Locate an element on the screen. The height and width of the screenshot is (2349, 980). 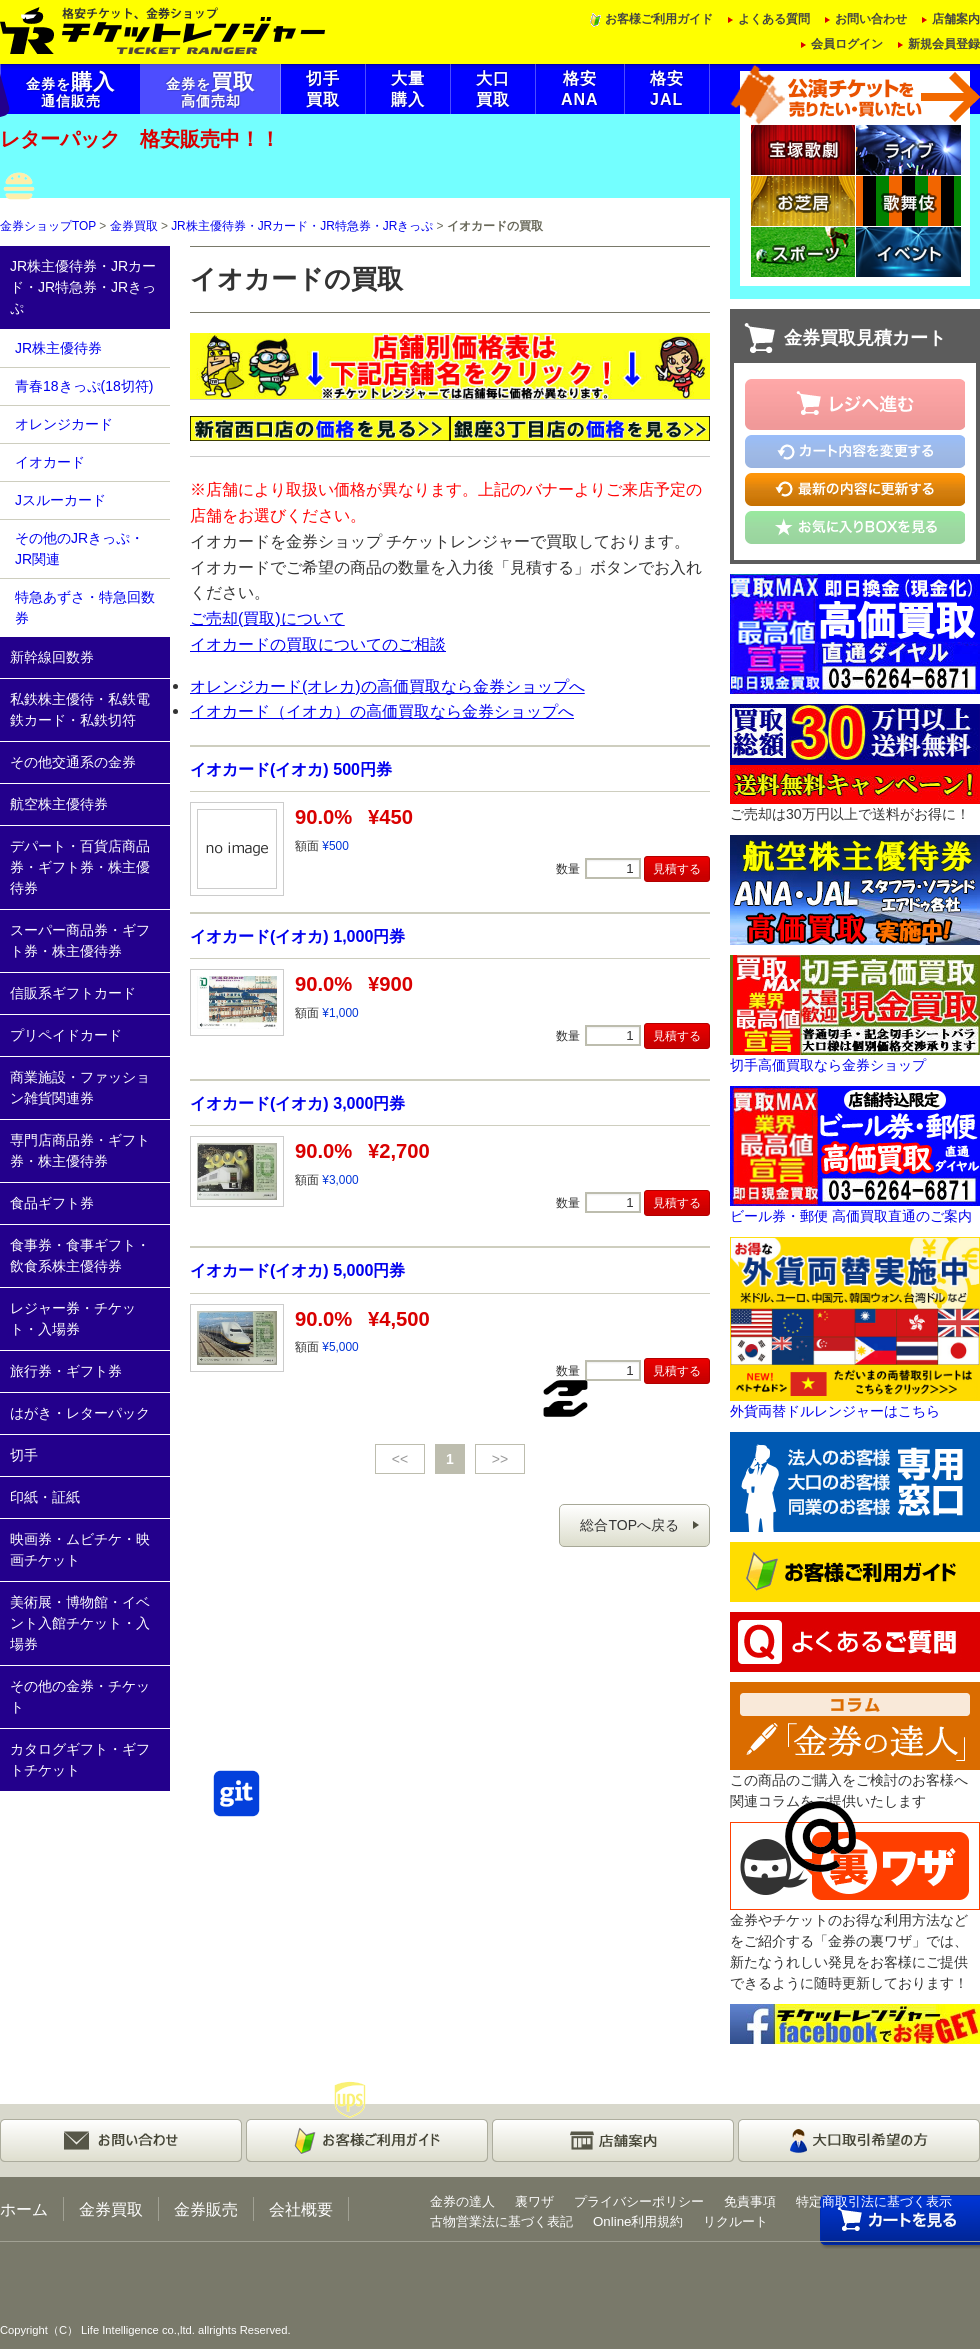
indicates partnership or collaboration features is located at coordinates (565, 1398).